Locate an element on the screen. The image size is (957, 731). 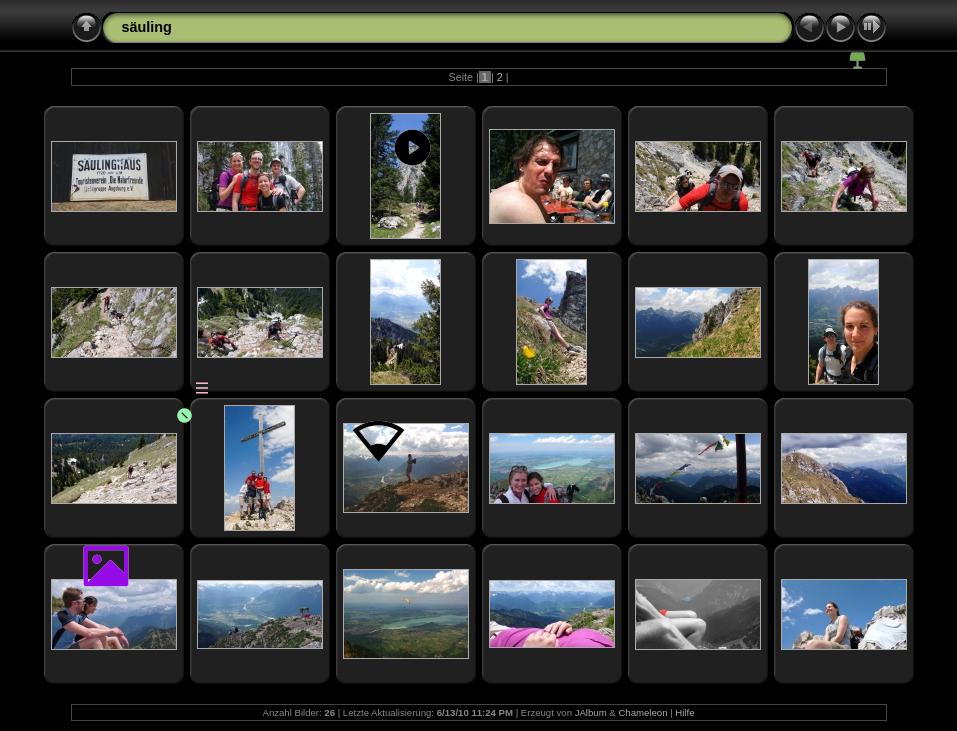
indicates weak wifi signal strength is located at coordinates (378, 441).